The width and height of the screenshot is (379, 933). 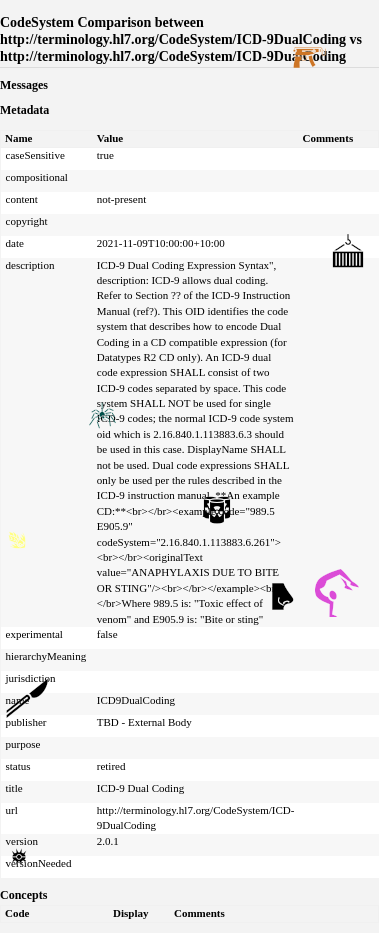 What do you see at coordinates (17, 540) in the screenshot?
I see `activate armor-piercing attack ability` at bounding box center [17, 540].